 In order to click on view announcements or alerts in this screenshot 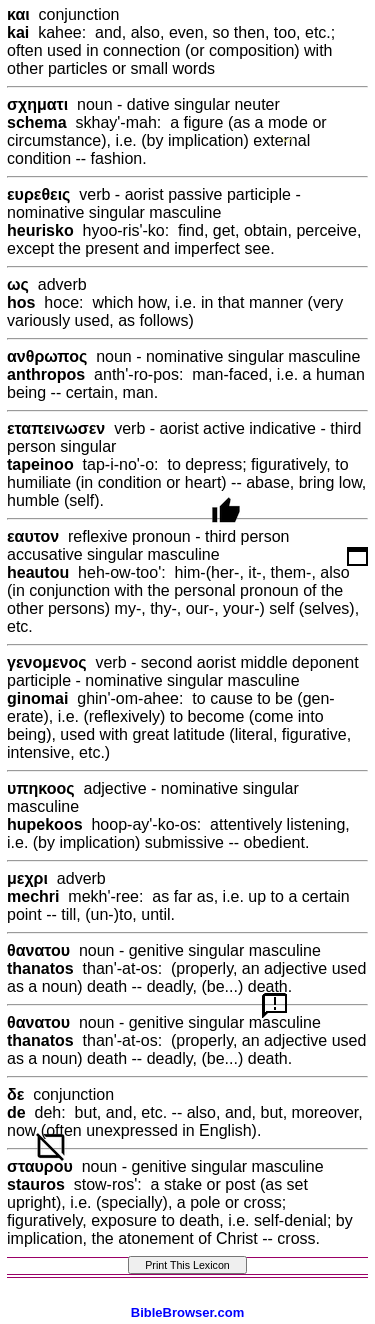, I will do `click(275, 1006)`.